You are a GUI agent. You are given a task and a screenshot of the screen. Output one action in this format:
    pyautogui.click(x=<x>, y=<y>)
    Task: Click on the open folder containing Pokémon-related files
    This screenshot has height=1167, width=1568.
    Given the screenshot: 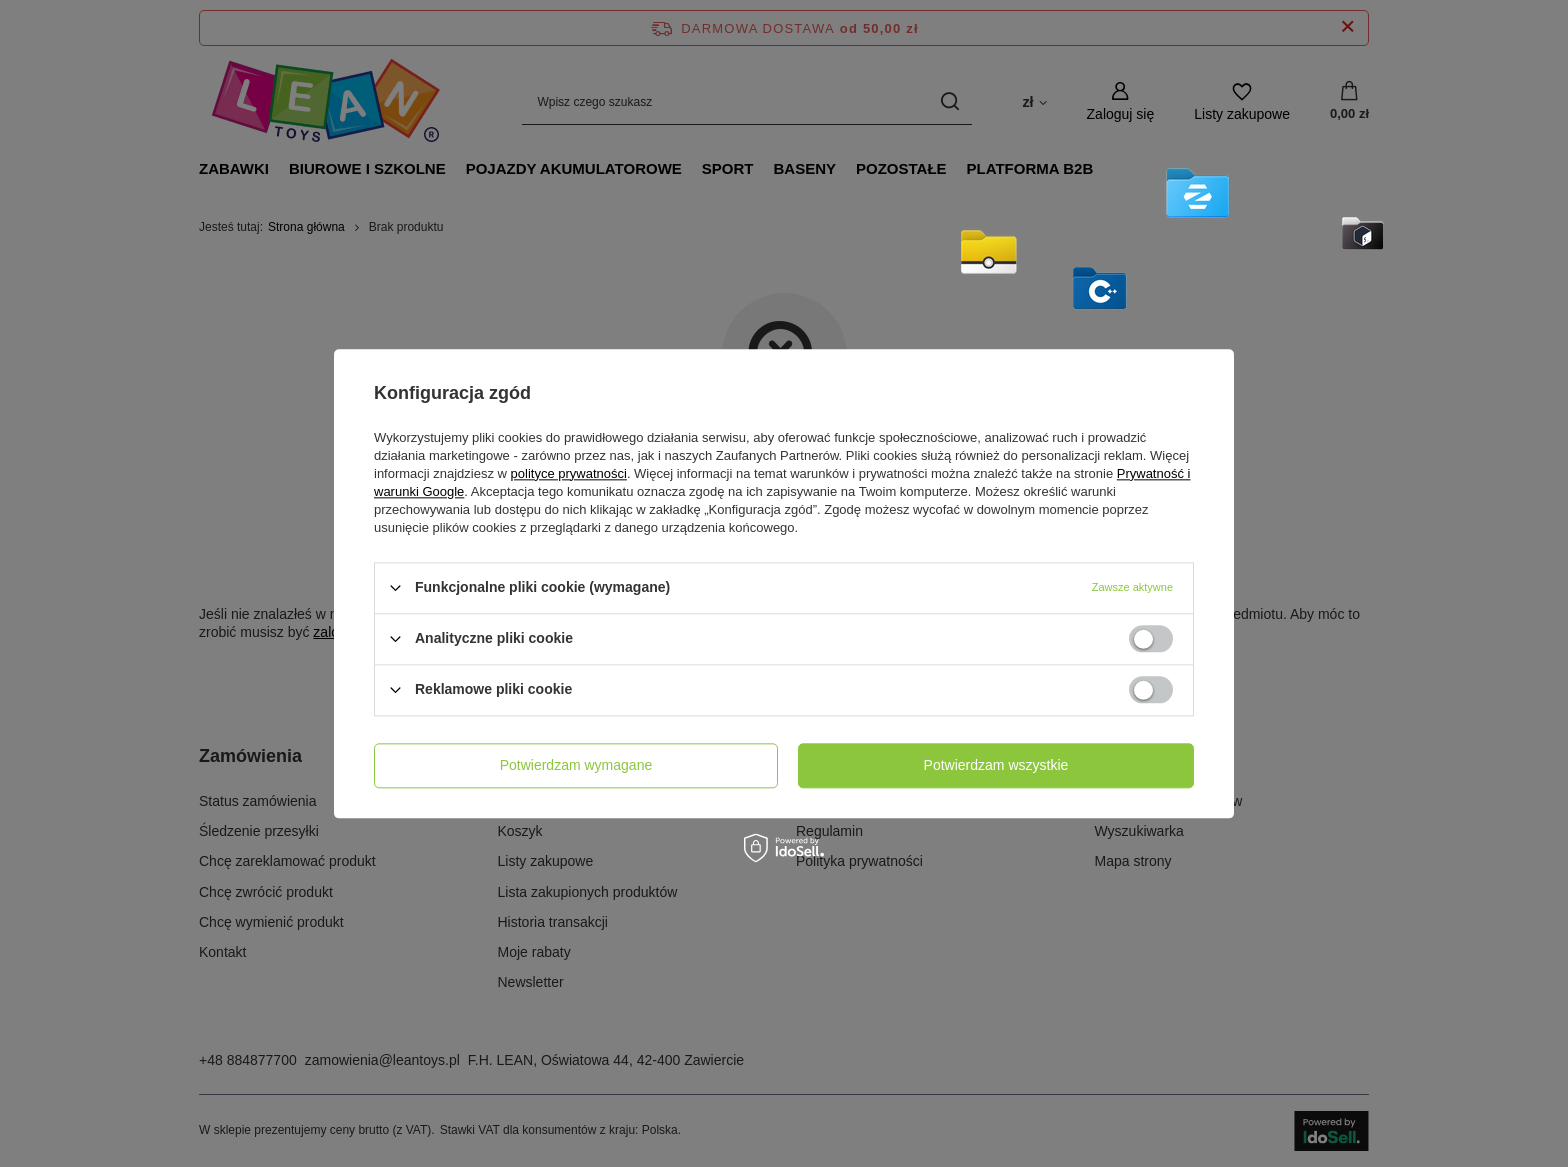 What is the action you would take?
    pyautogui.click(x=988, y=253)
    